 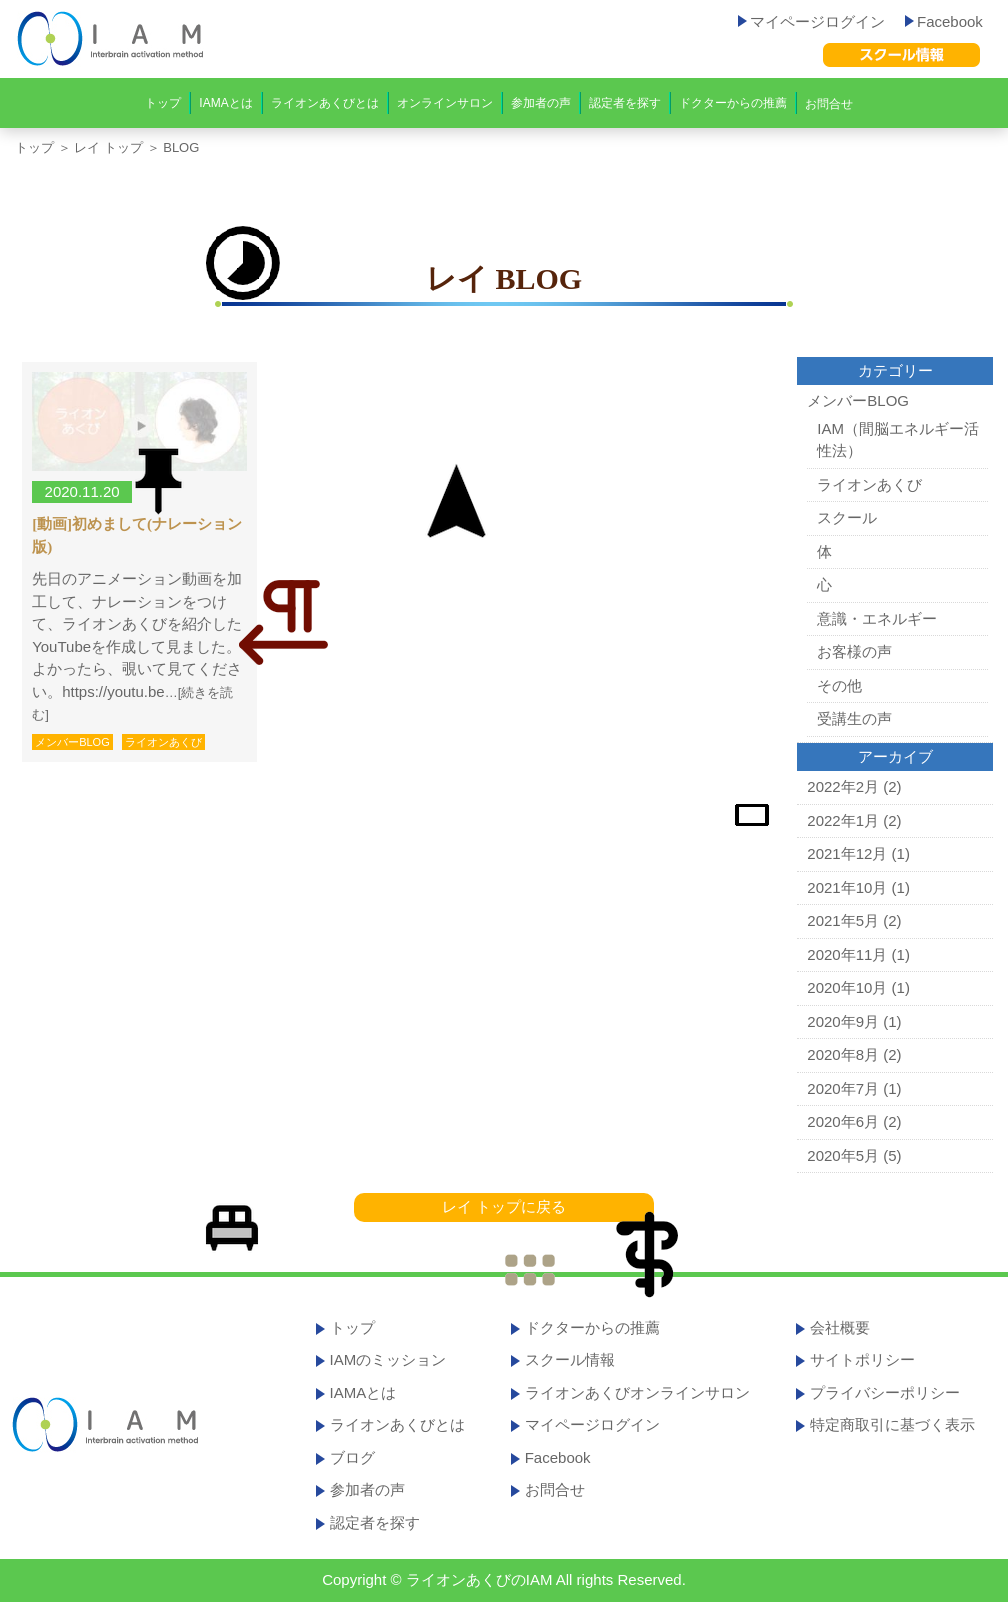 What do you see at coordinates (158, 481) in the screenshot?
I see `pin item to keep it visible` at bounding box center [158, 481].